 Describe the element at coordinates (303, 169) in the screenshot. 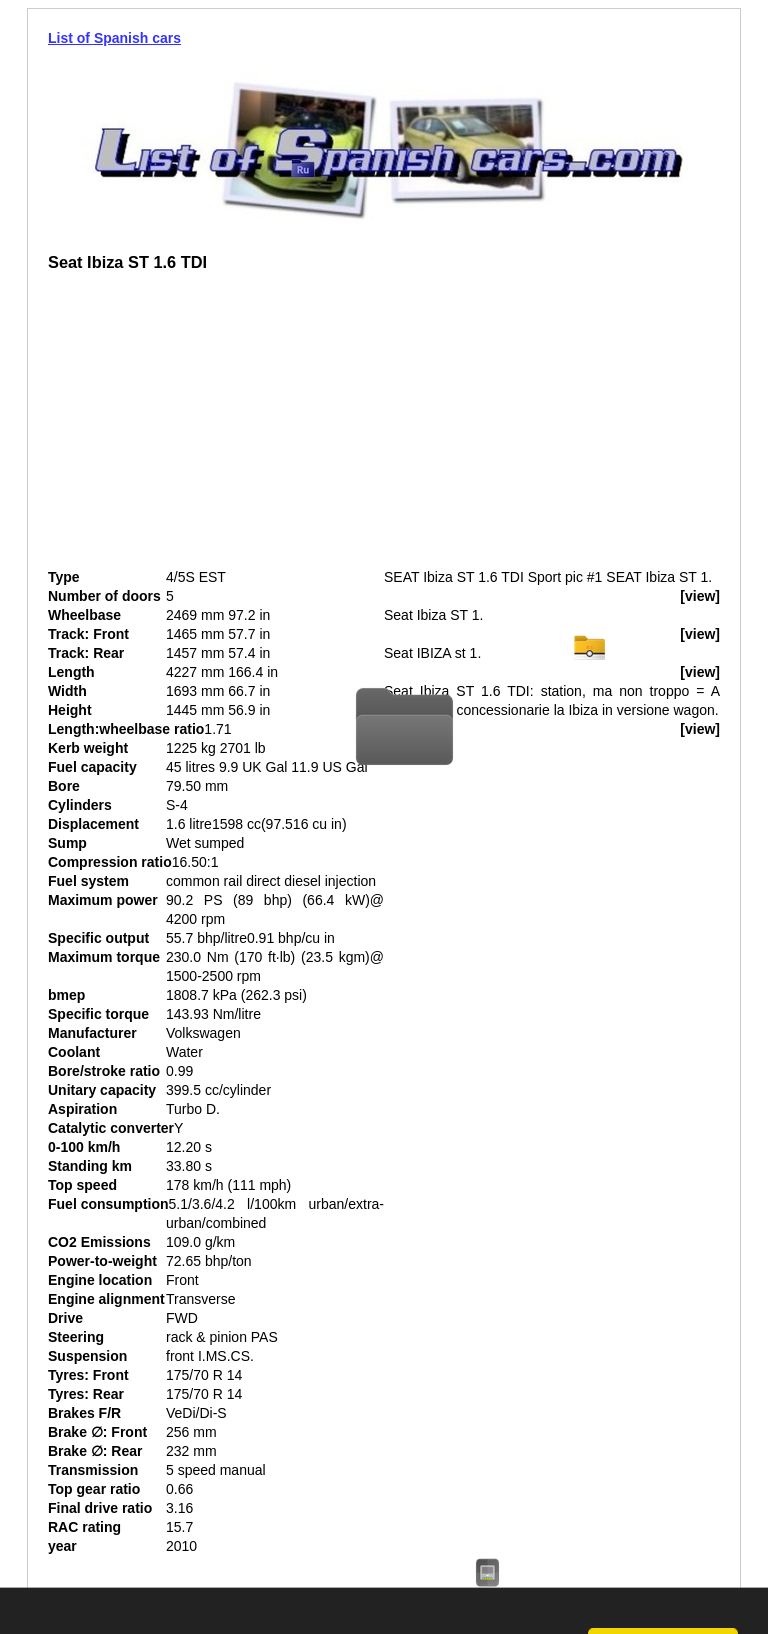

I see `folder containing Adobe Premiere Rush project files` at that location.